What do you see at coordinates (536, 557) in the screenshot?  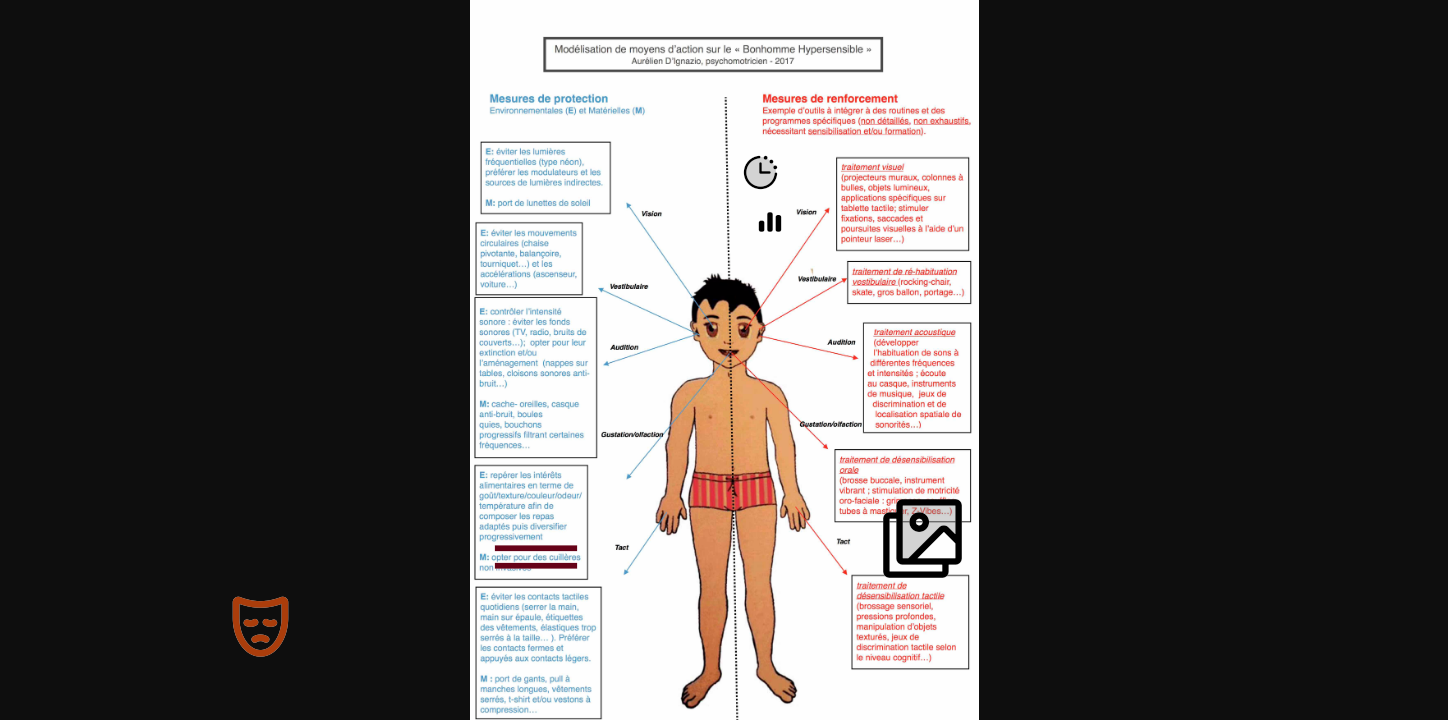 I see `drag to reorder or rearrange items` at bounding box center [536, 557].